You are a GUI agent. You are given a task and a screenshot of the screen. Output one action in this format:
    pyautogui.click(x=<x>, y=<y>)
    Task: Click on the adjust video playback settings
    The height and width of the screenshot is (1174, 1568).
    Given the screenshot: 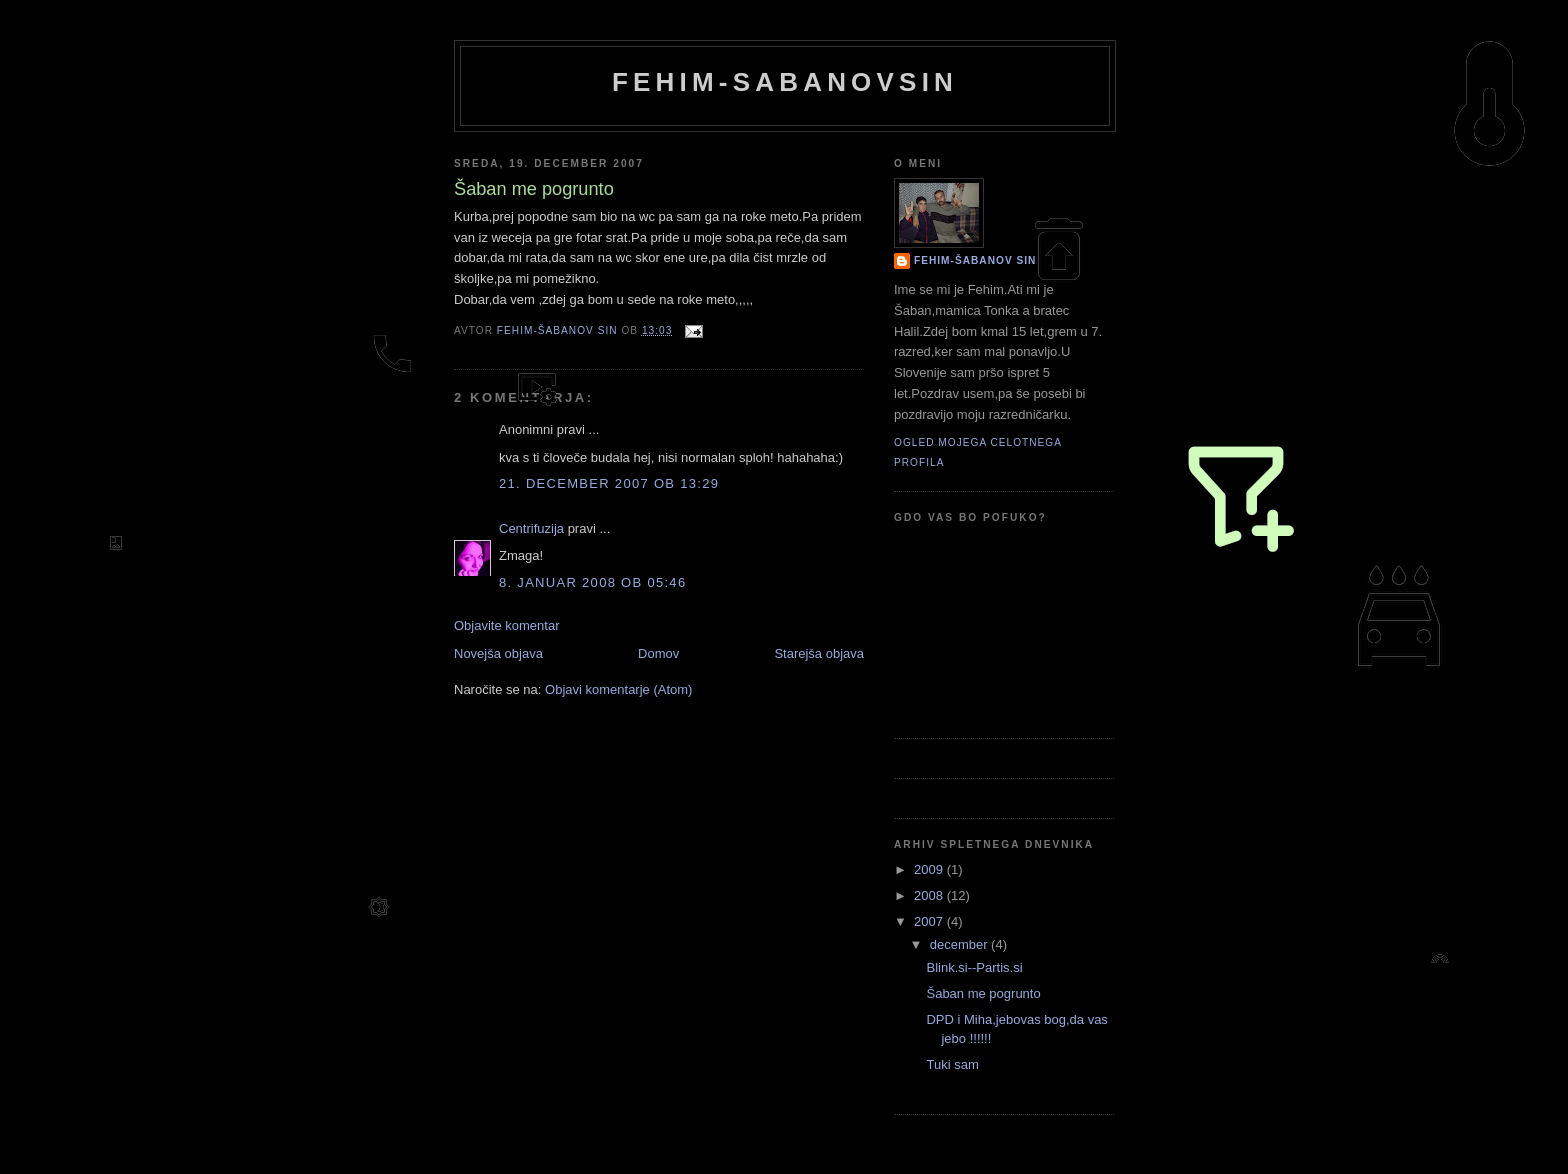 What is the action you would take?
    pyautogui.click(x=537, y=387)
    